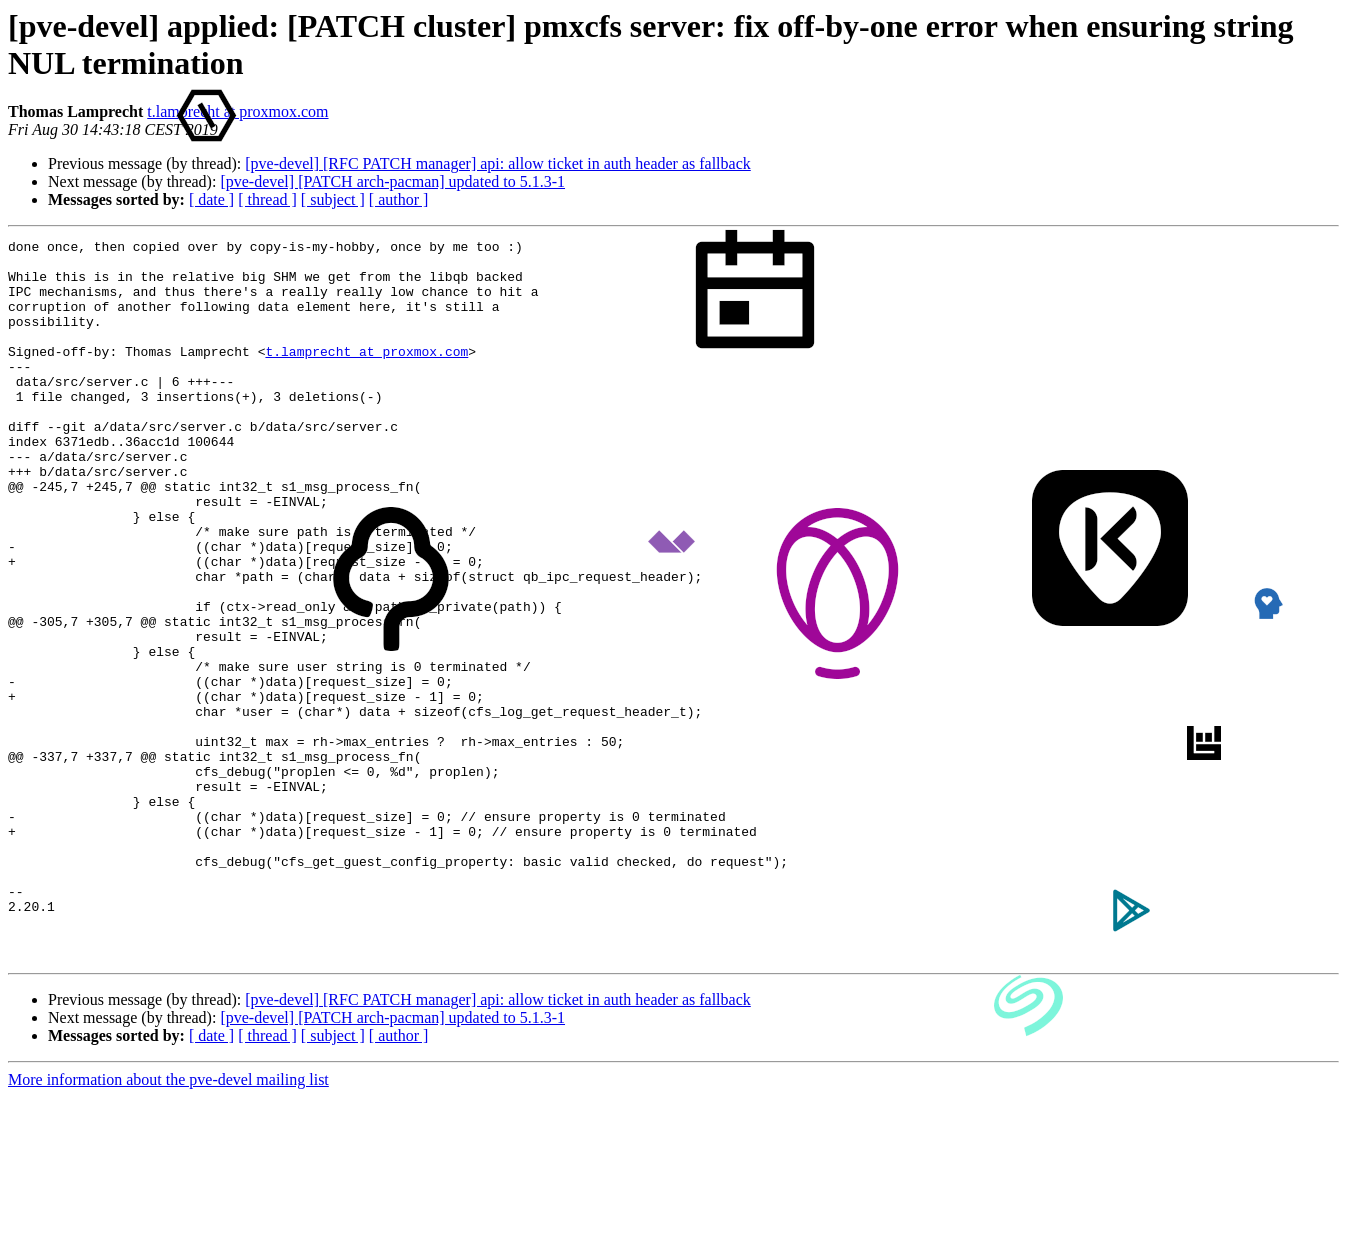 The height and width of the screenshot is (1241, 1347). What do you see at coordinates (206, 115) in the screenshot?
I see `access system settings` at bounding box center [206, 115].